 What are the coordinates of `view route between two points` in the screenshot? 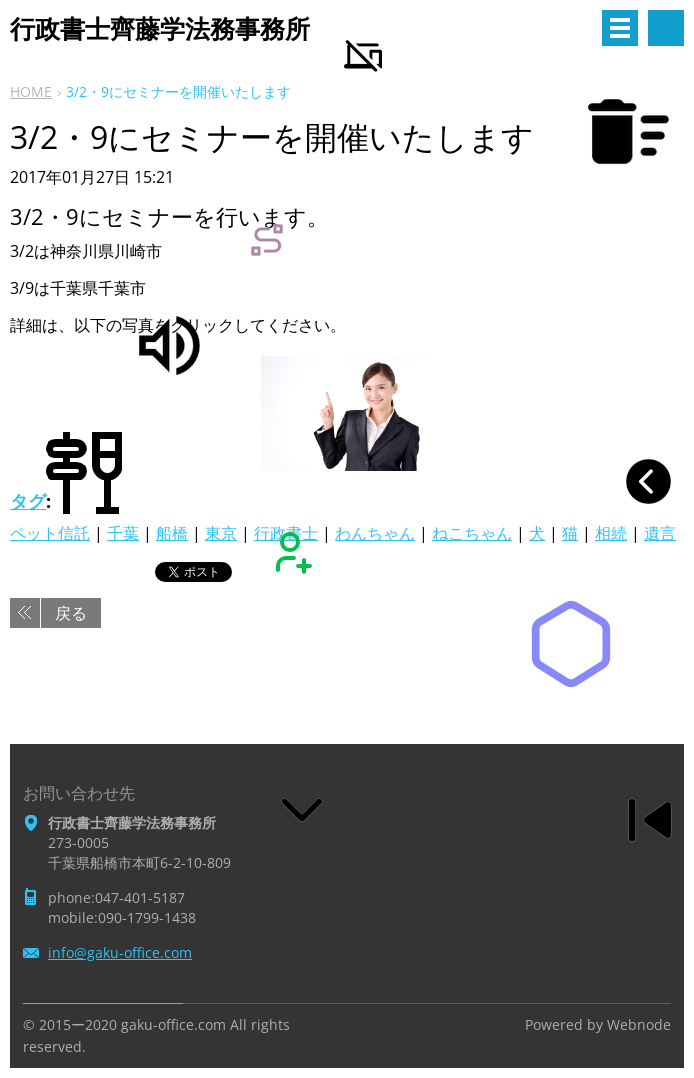 It's located at (267, 240).